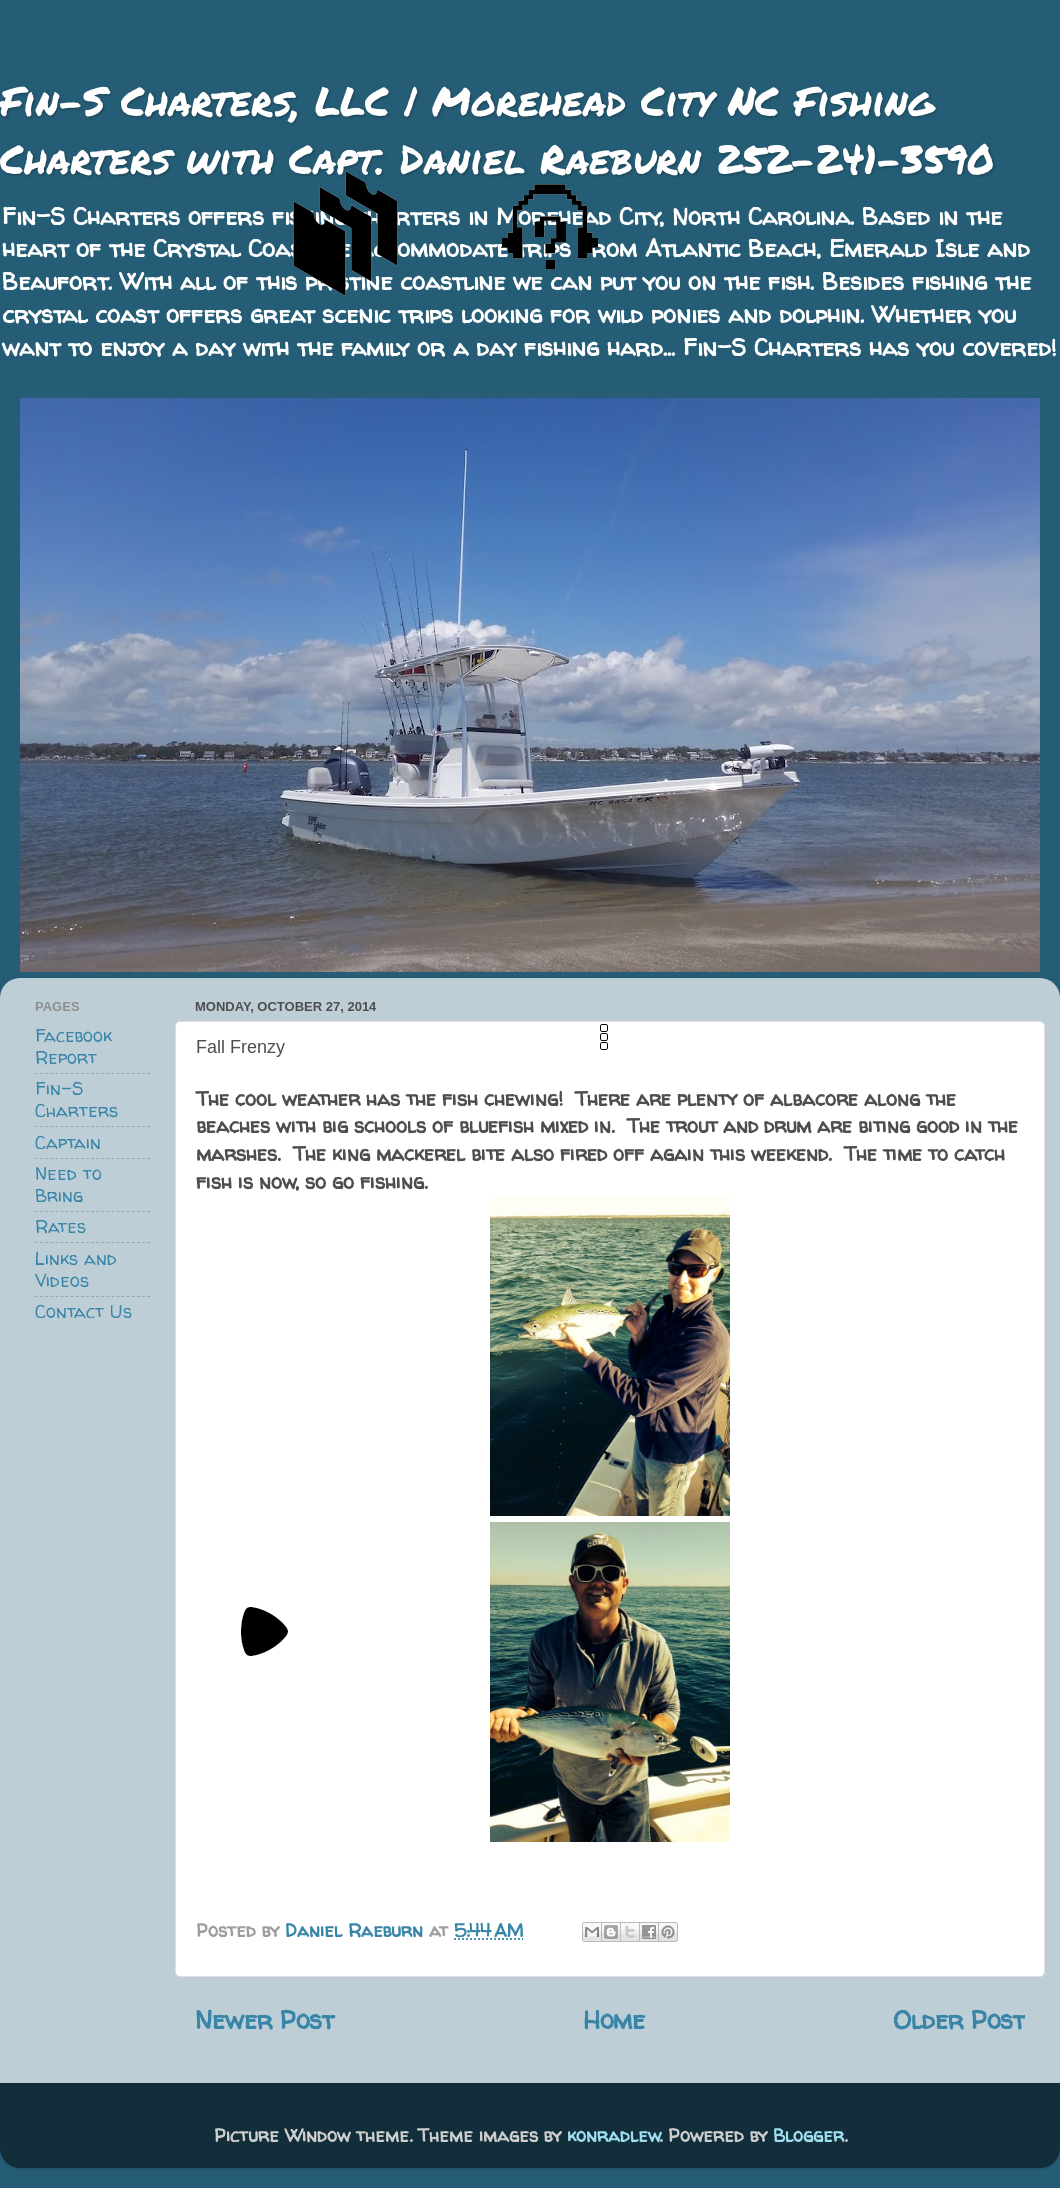 The image size is (1060, 2188). What do you see at coordinates (264, 1631) in the screenshot?
I see `open the Zalando shopping app` at bounding box center [264, 1631].